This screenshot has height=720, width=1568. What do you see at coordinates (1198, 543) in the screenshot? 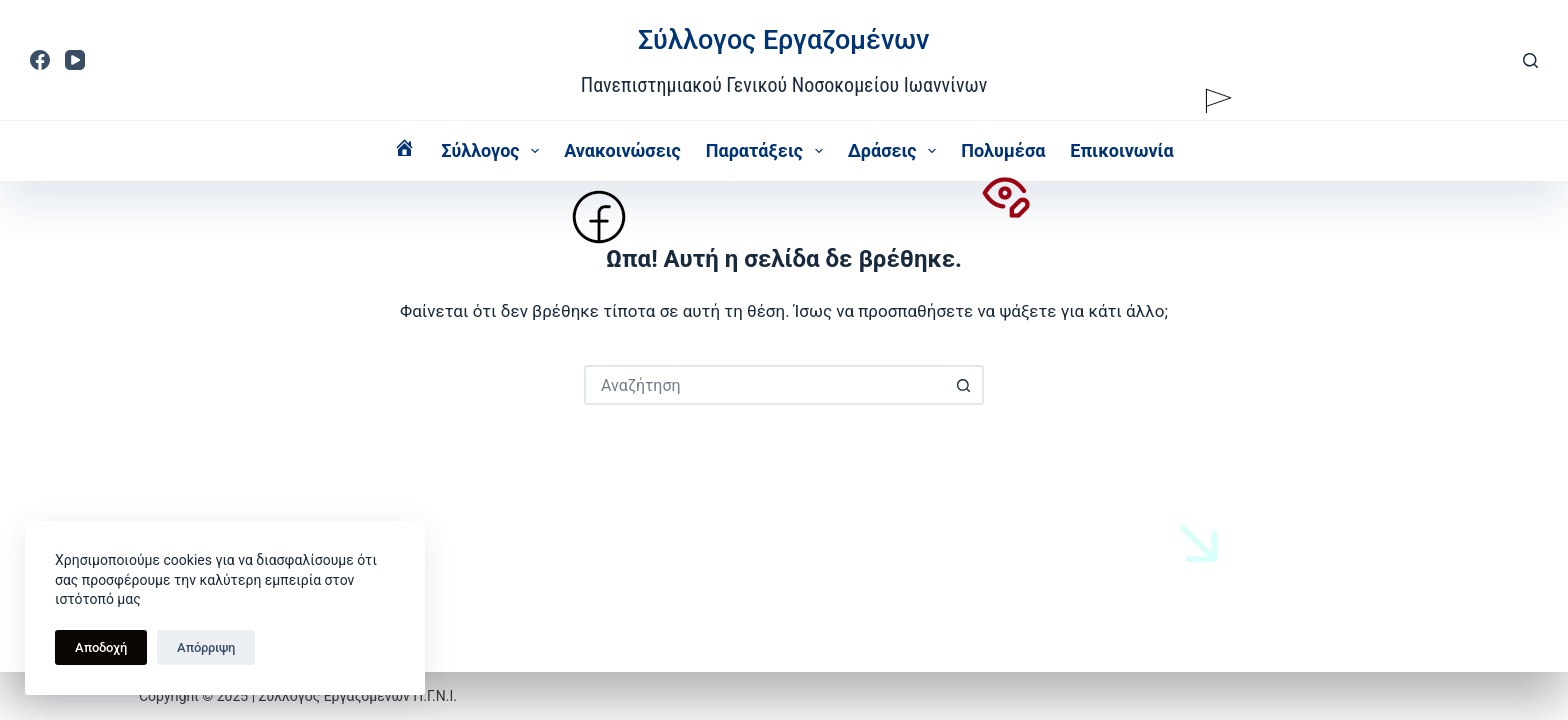
I see `navigate to the next item diagonally` at bounding box center [1198, 543].